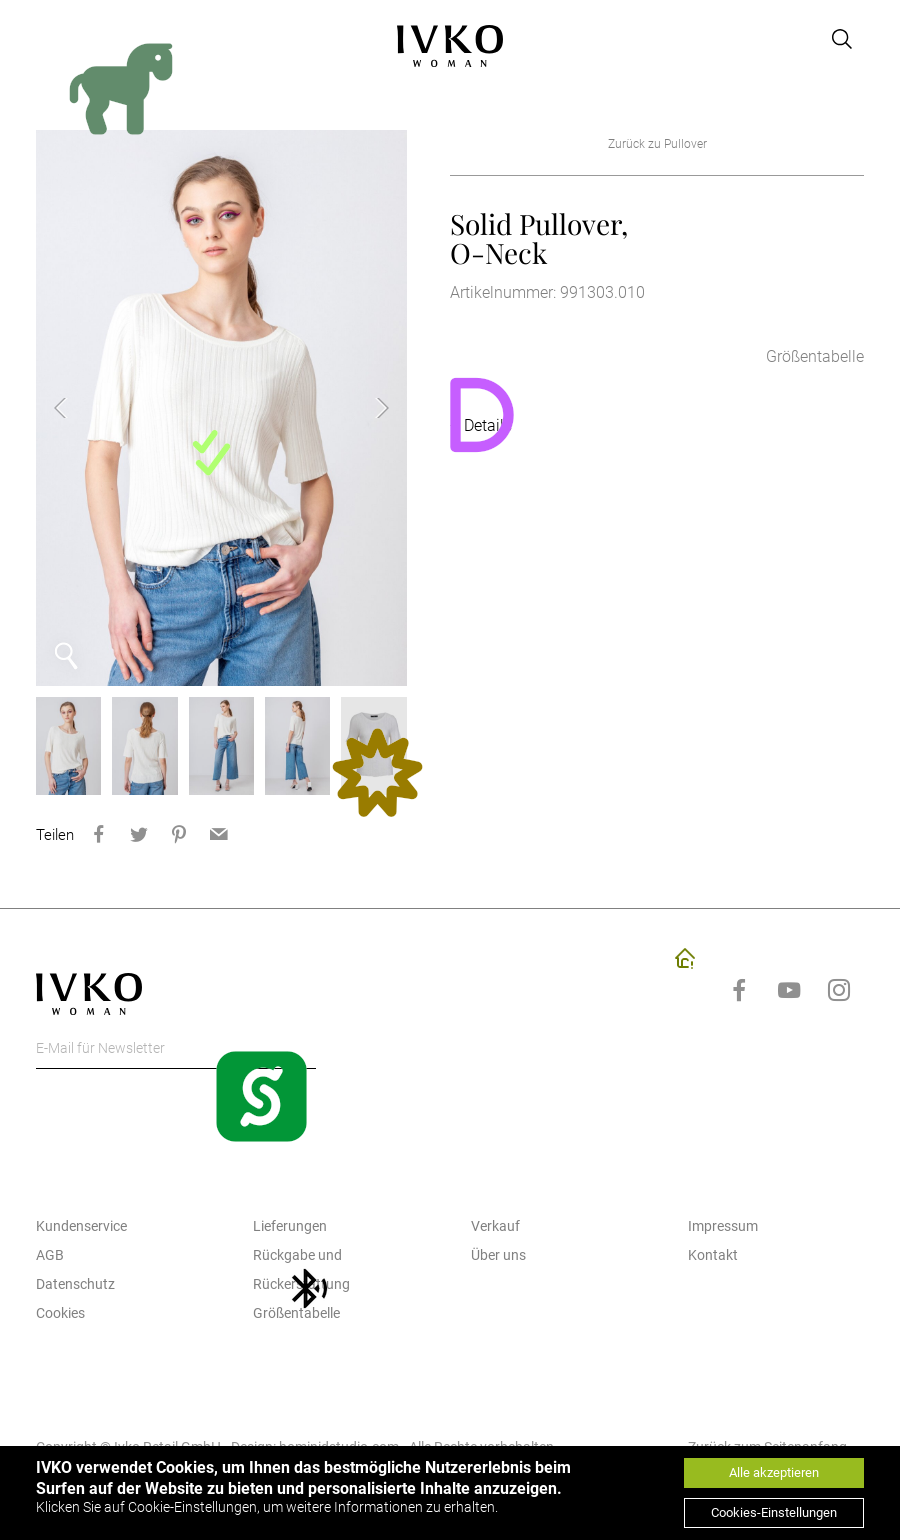 This screenshot has height=1540, width=900. What do you see at coordinates (685, 958) in the screenshot?
I see `home alert or warning notification` at bounding box center [685, 958].